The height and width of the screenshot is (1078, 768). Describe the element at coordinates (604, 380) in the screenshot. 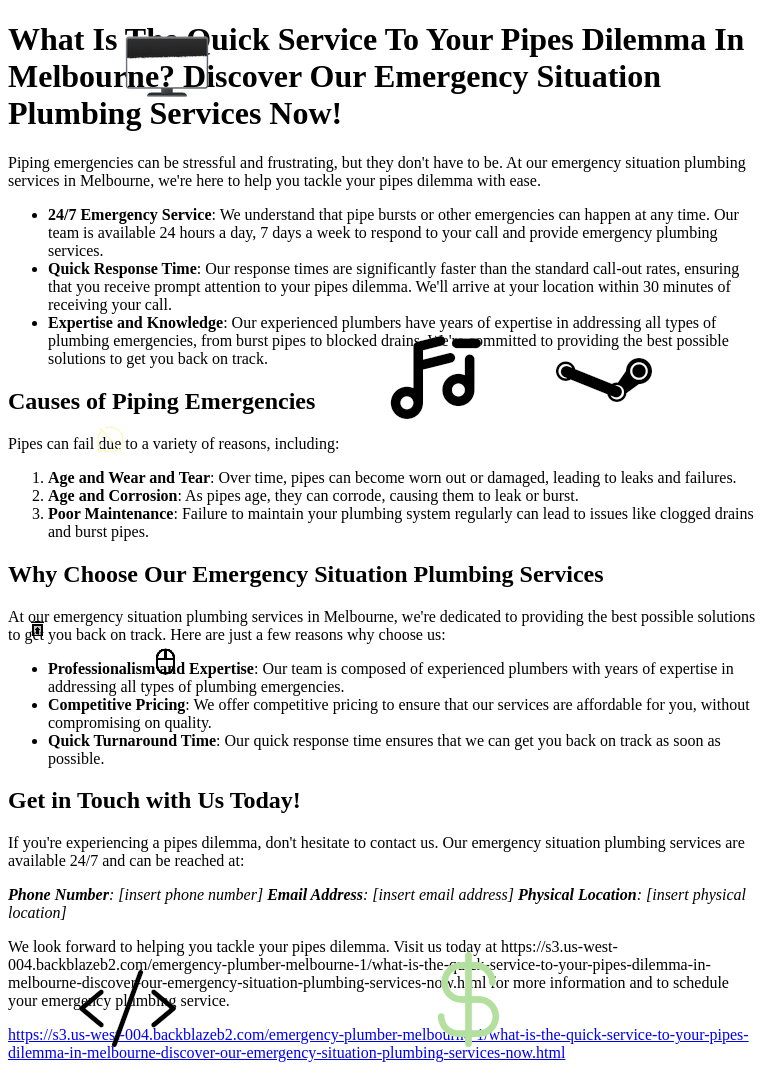

I see `open Steam gaming platform` at that location.